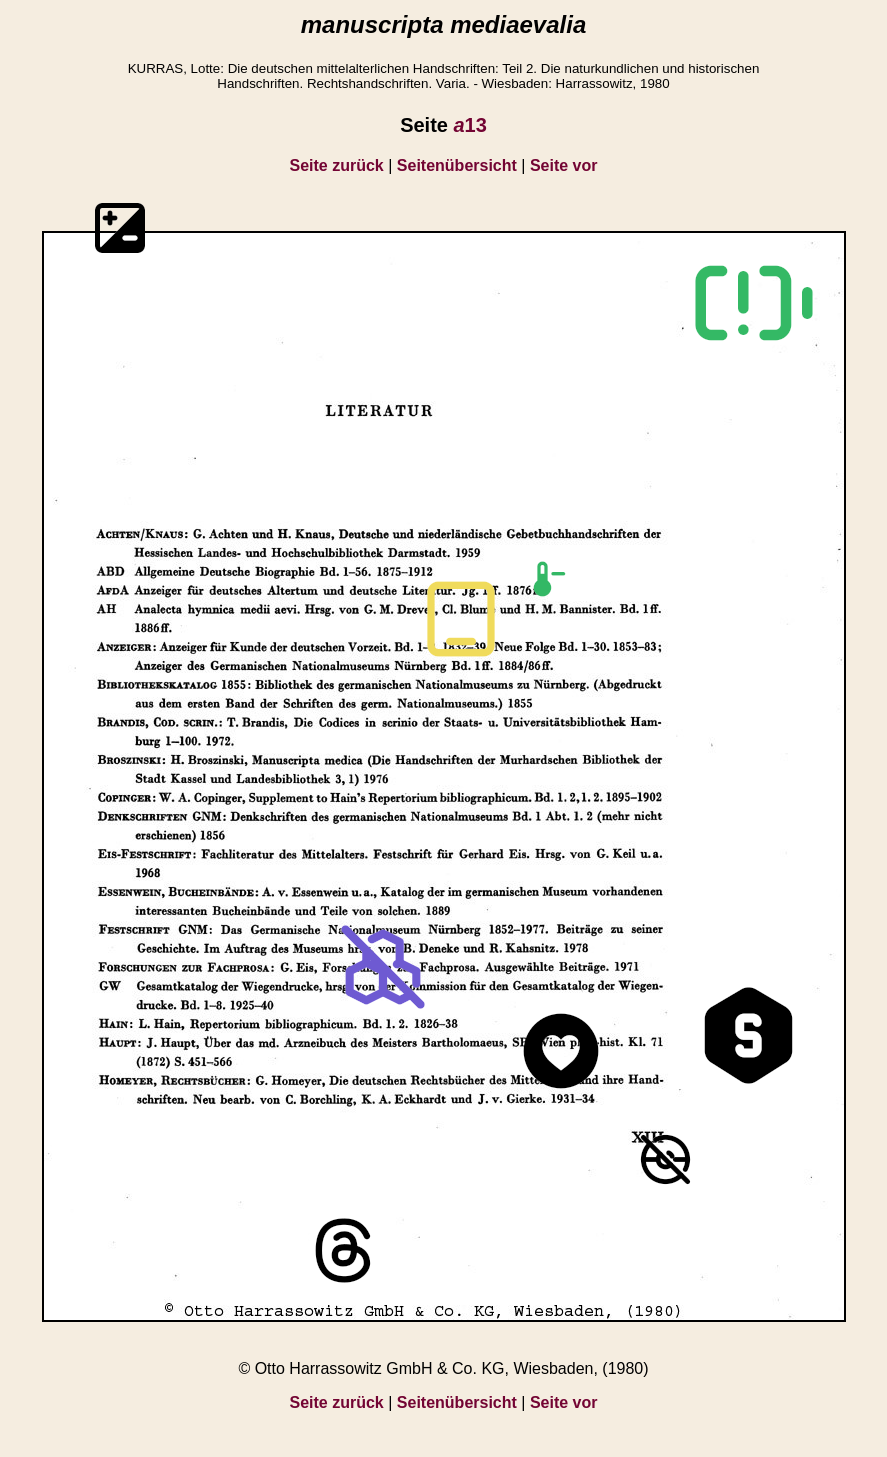  What do you see at coordinates (120, 228) in the screenshot?
I see `adjust photo exposure settings` at bounding box center [120, 228].